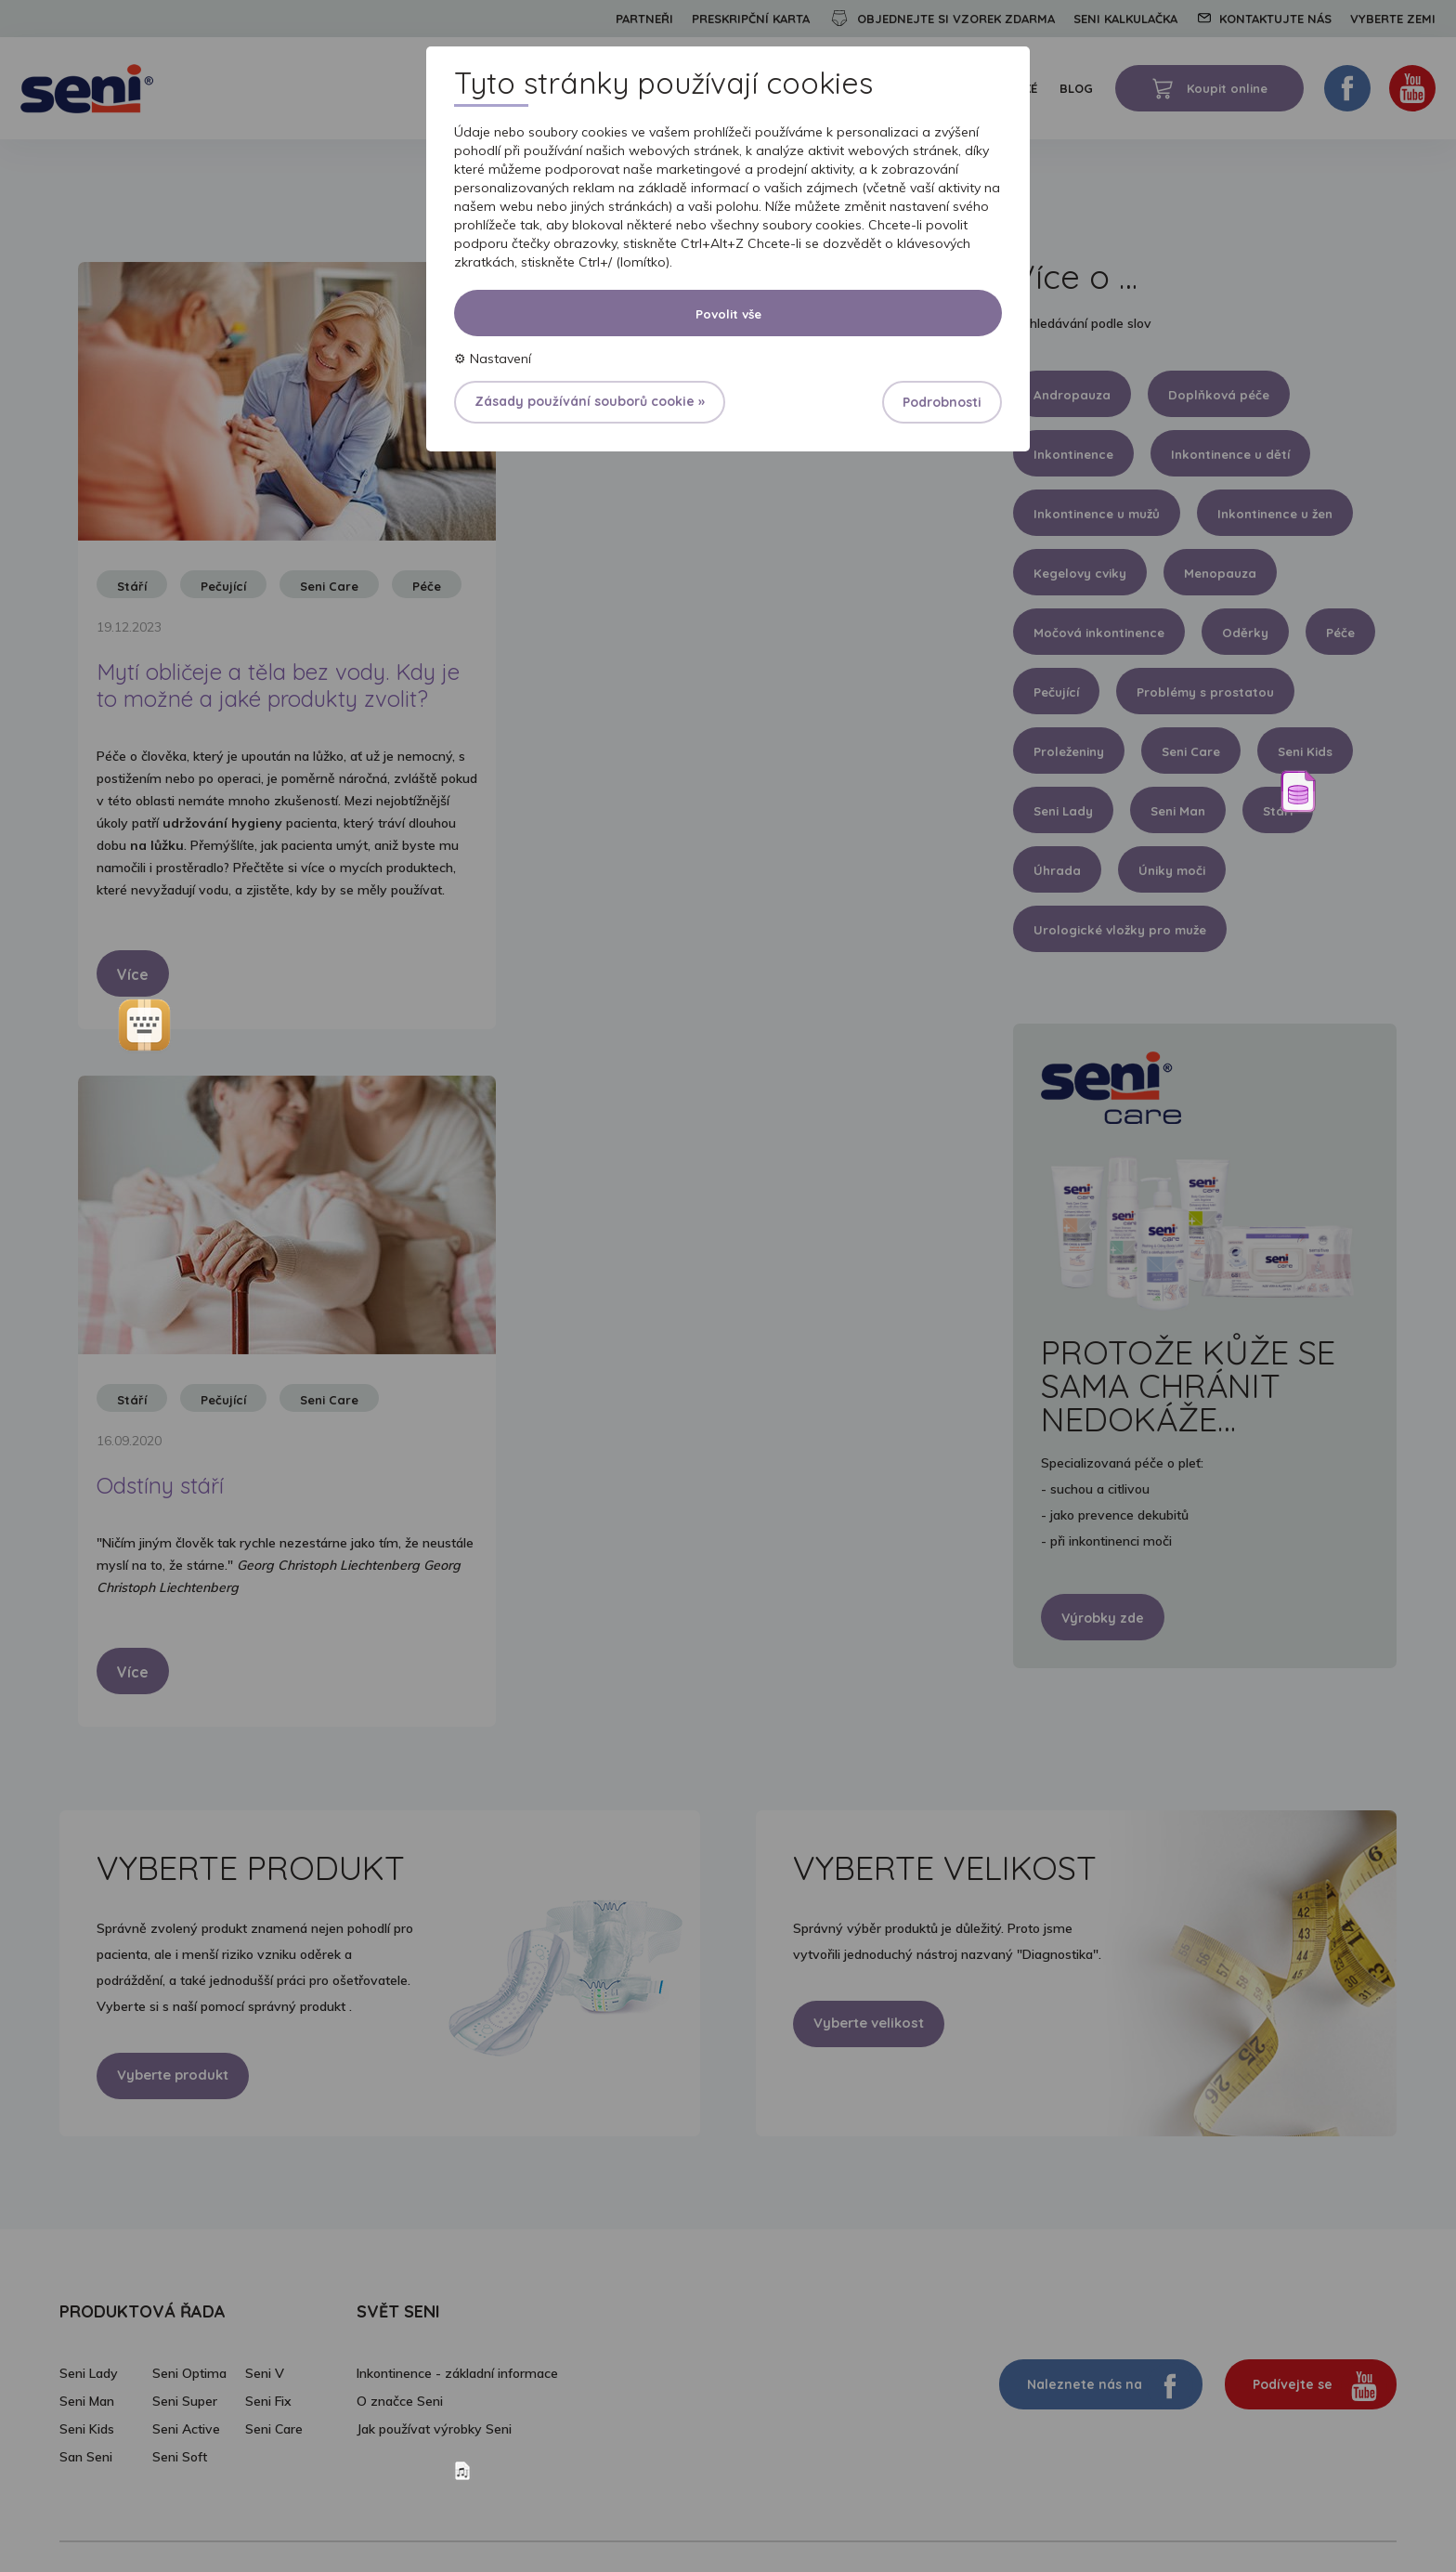 The image size is (1456, 2572). I want to click on open a database file, so click(1298, 791).